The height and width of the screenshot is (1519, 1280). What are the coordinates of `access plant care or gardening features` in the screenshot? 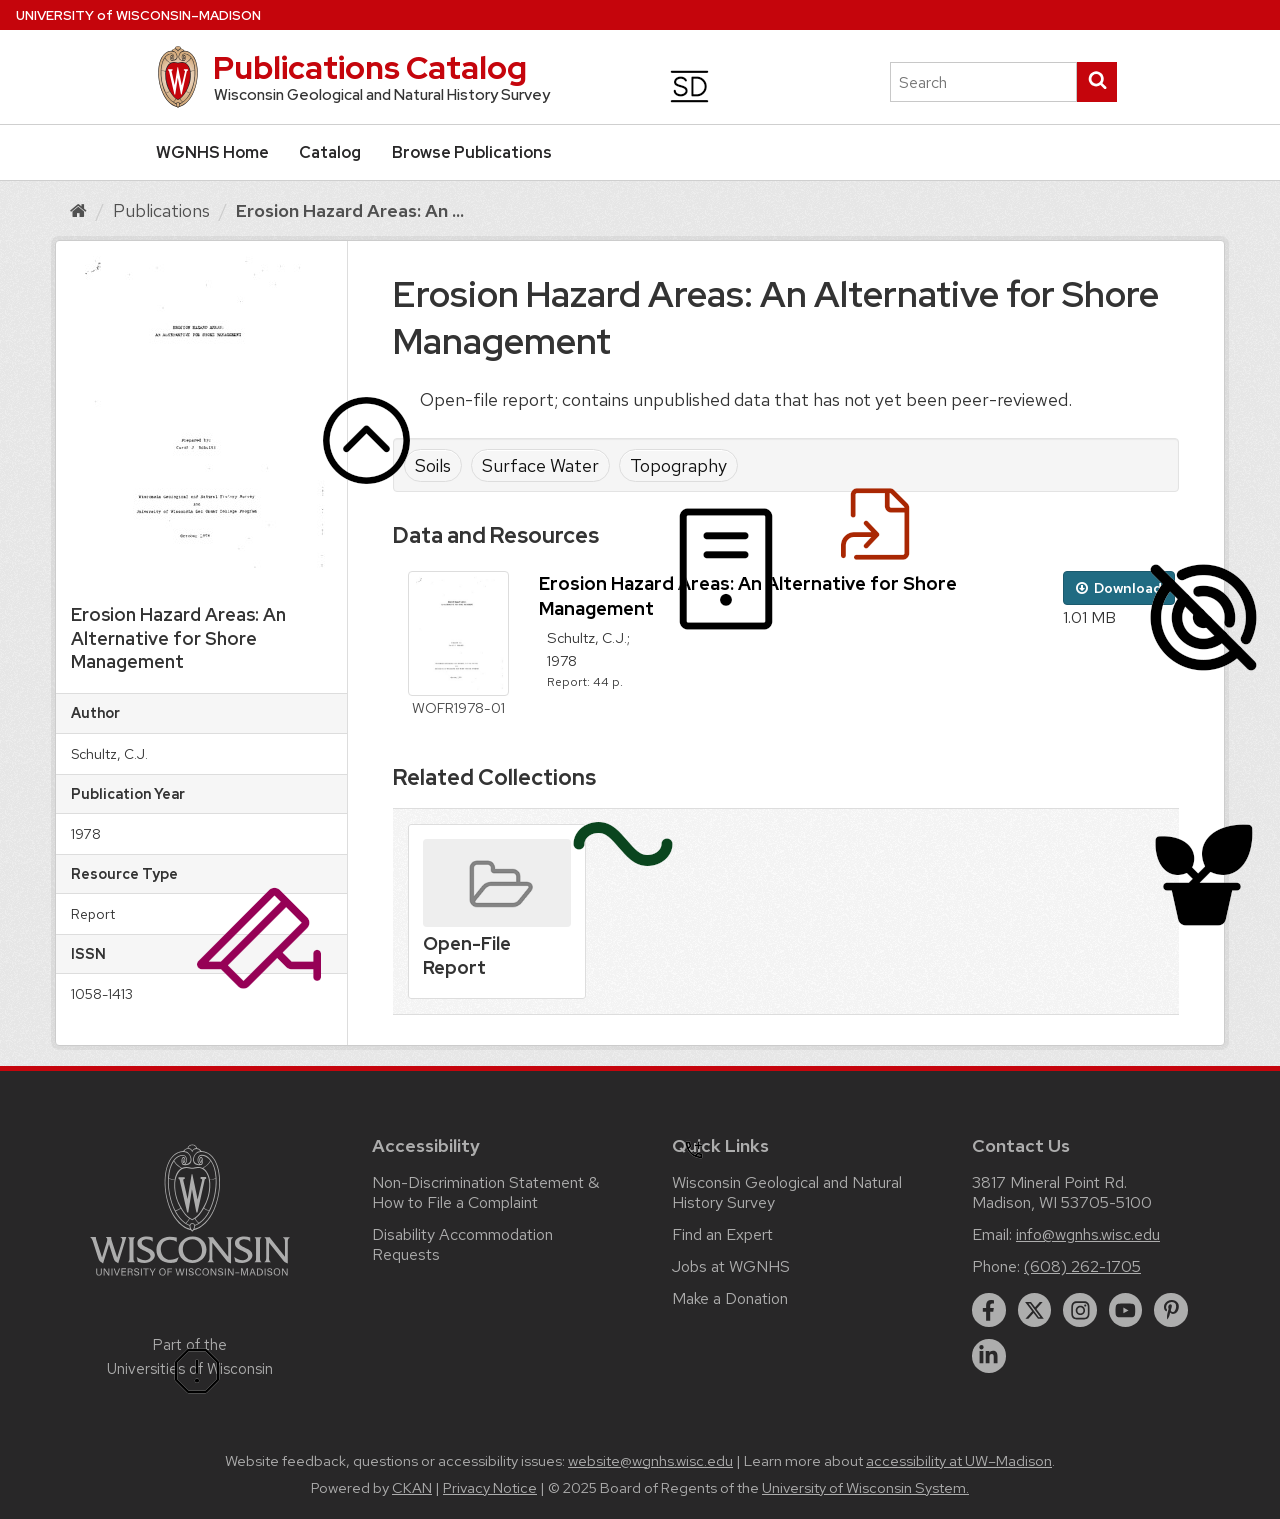 It's located at (1202, 875).